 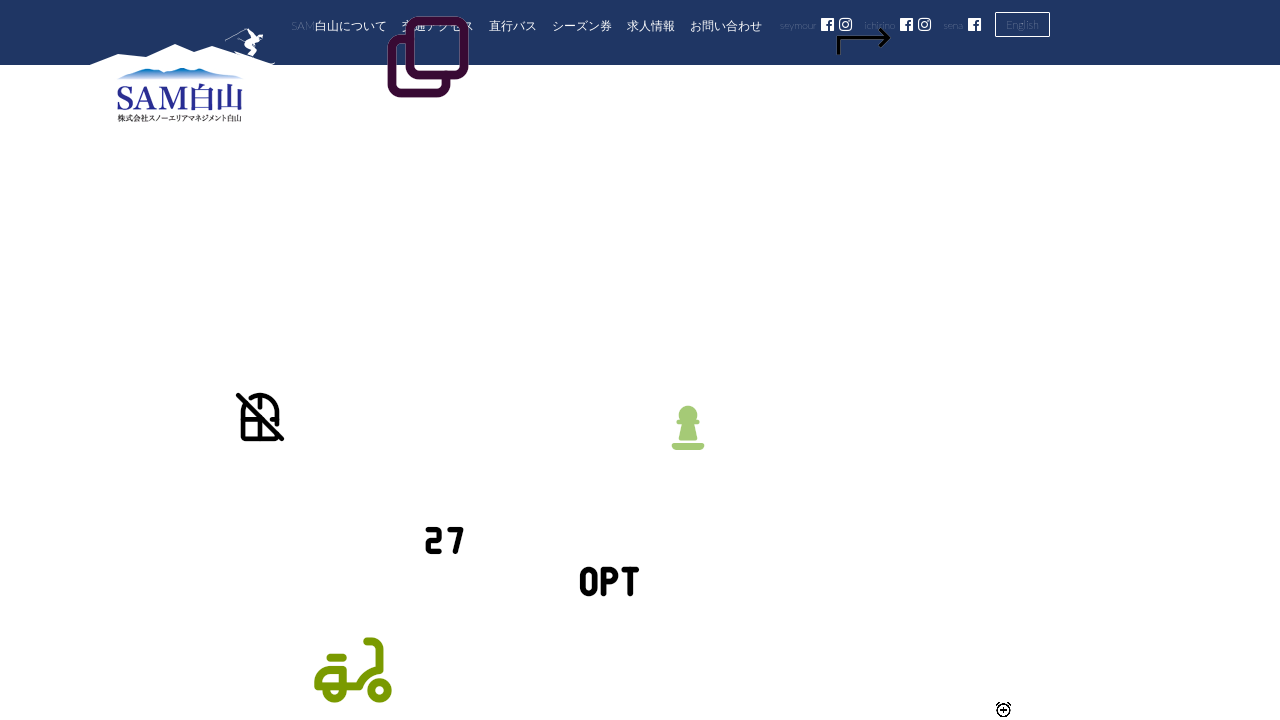 What do you see at coordinates (1003, 709) in the screenshot?
I see `add a new alarm` at bounding box center [1003, 709].